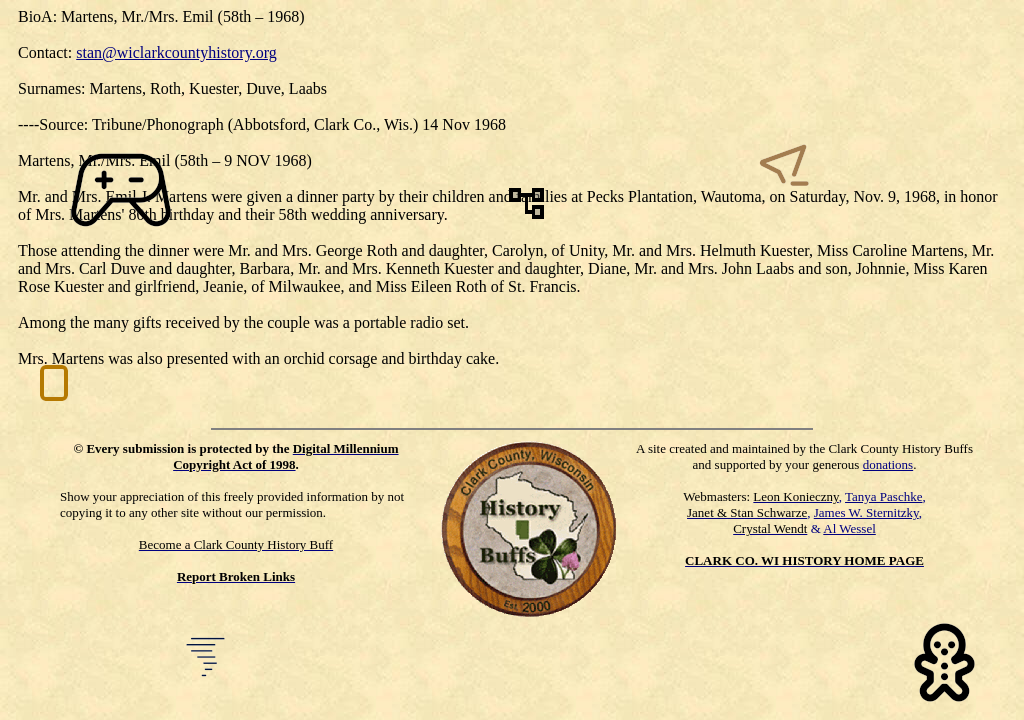  I want to click on remove a saved location, so click(783, 167).